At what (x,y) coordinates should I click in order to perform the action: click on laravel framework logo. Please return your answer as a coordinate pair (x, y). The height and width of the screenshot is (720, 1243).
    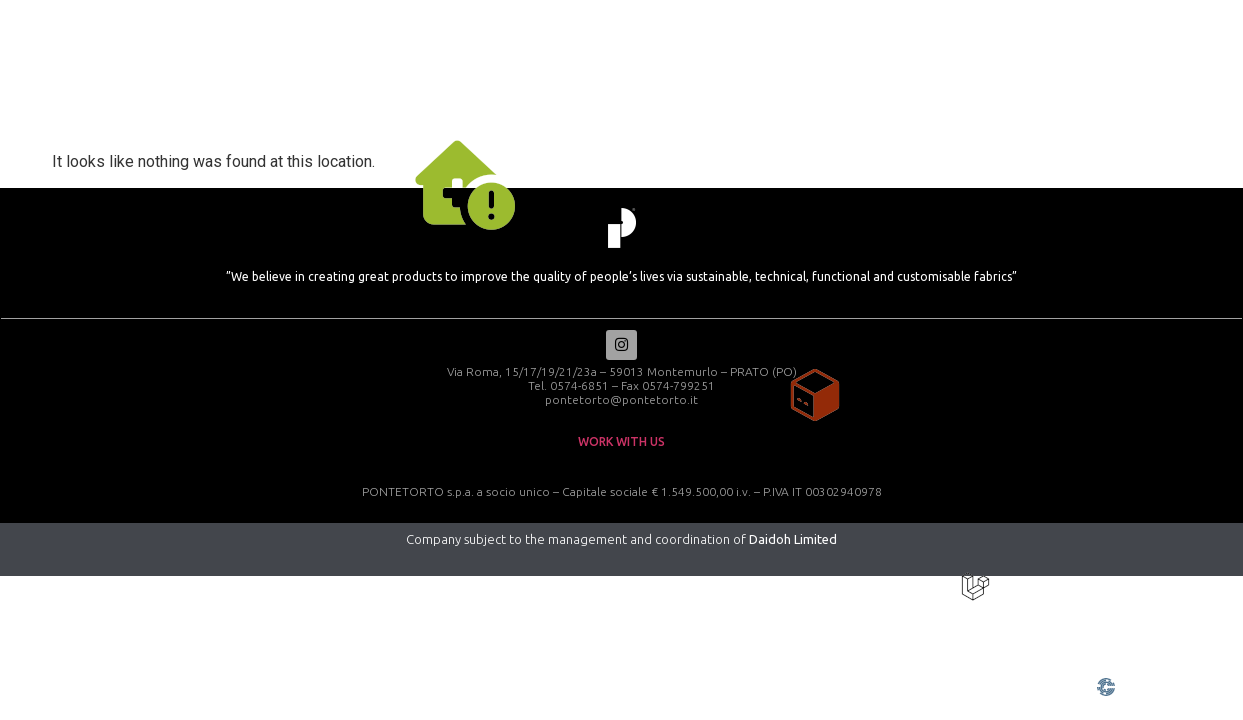
    Looking at the image, I should click on (975, 586).